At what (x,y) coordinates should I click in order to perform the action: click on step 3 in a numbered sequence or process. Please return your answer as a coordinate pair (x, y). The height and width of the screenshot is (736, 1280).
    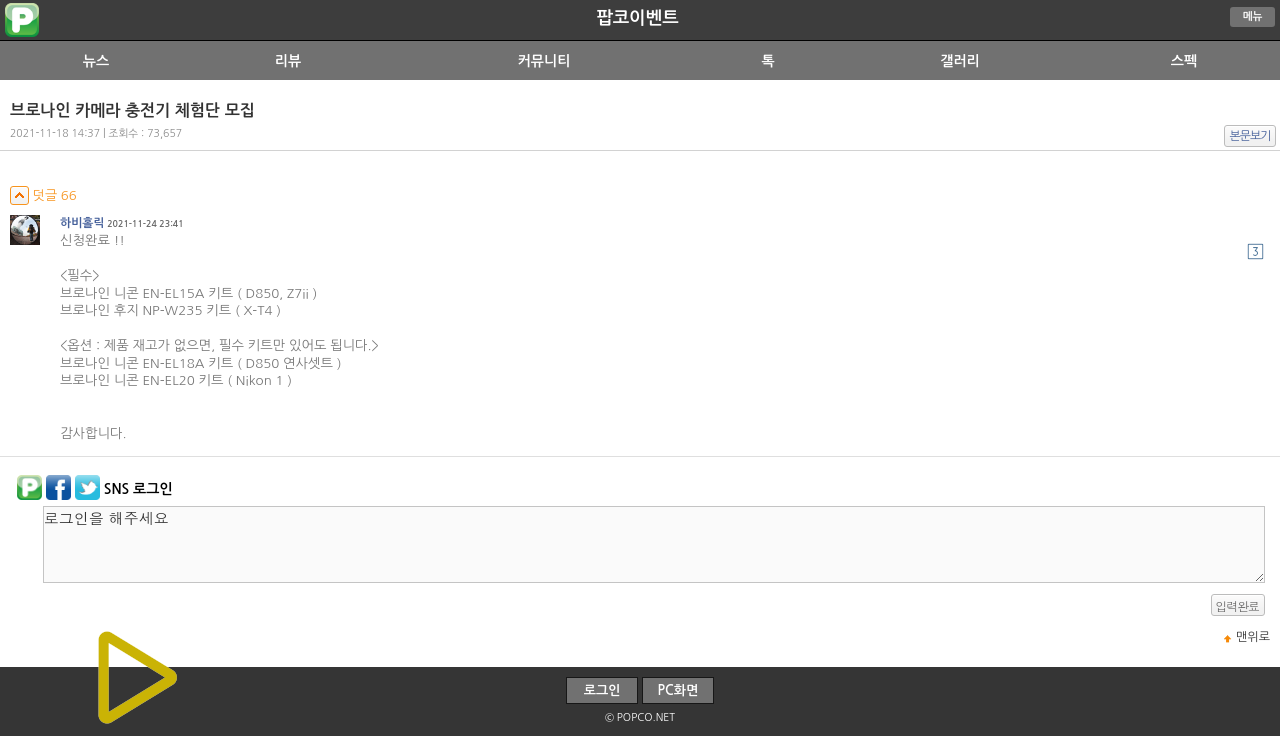
    Looking at the image, I should click on (1255, 251).